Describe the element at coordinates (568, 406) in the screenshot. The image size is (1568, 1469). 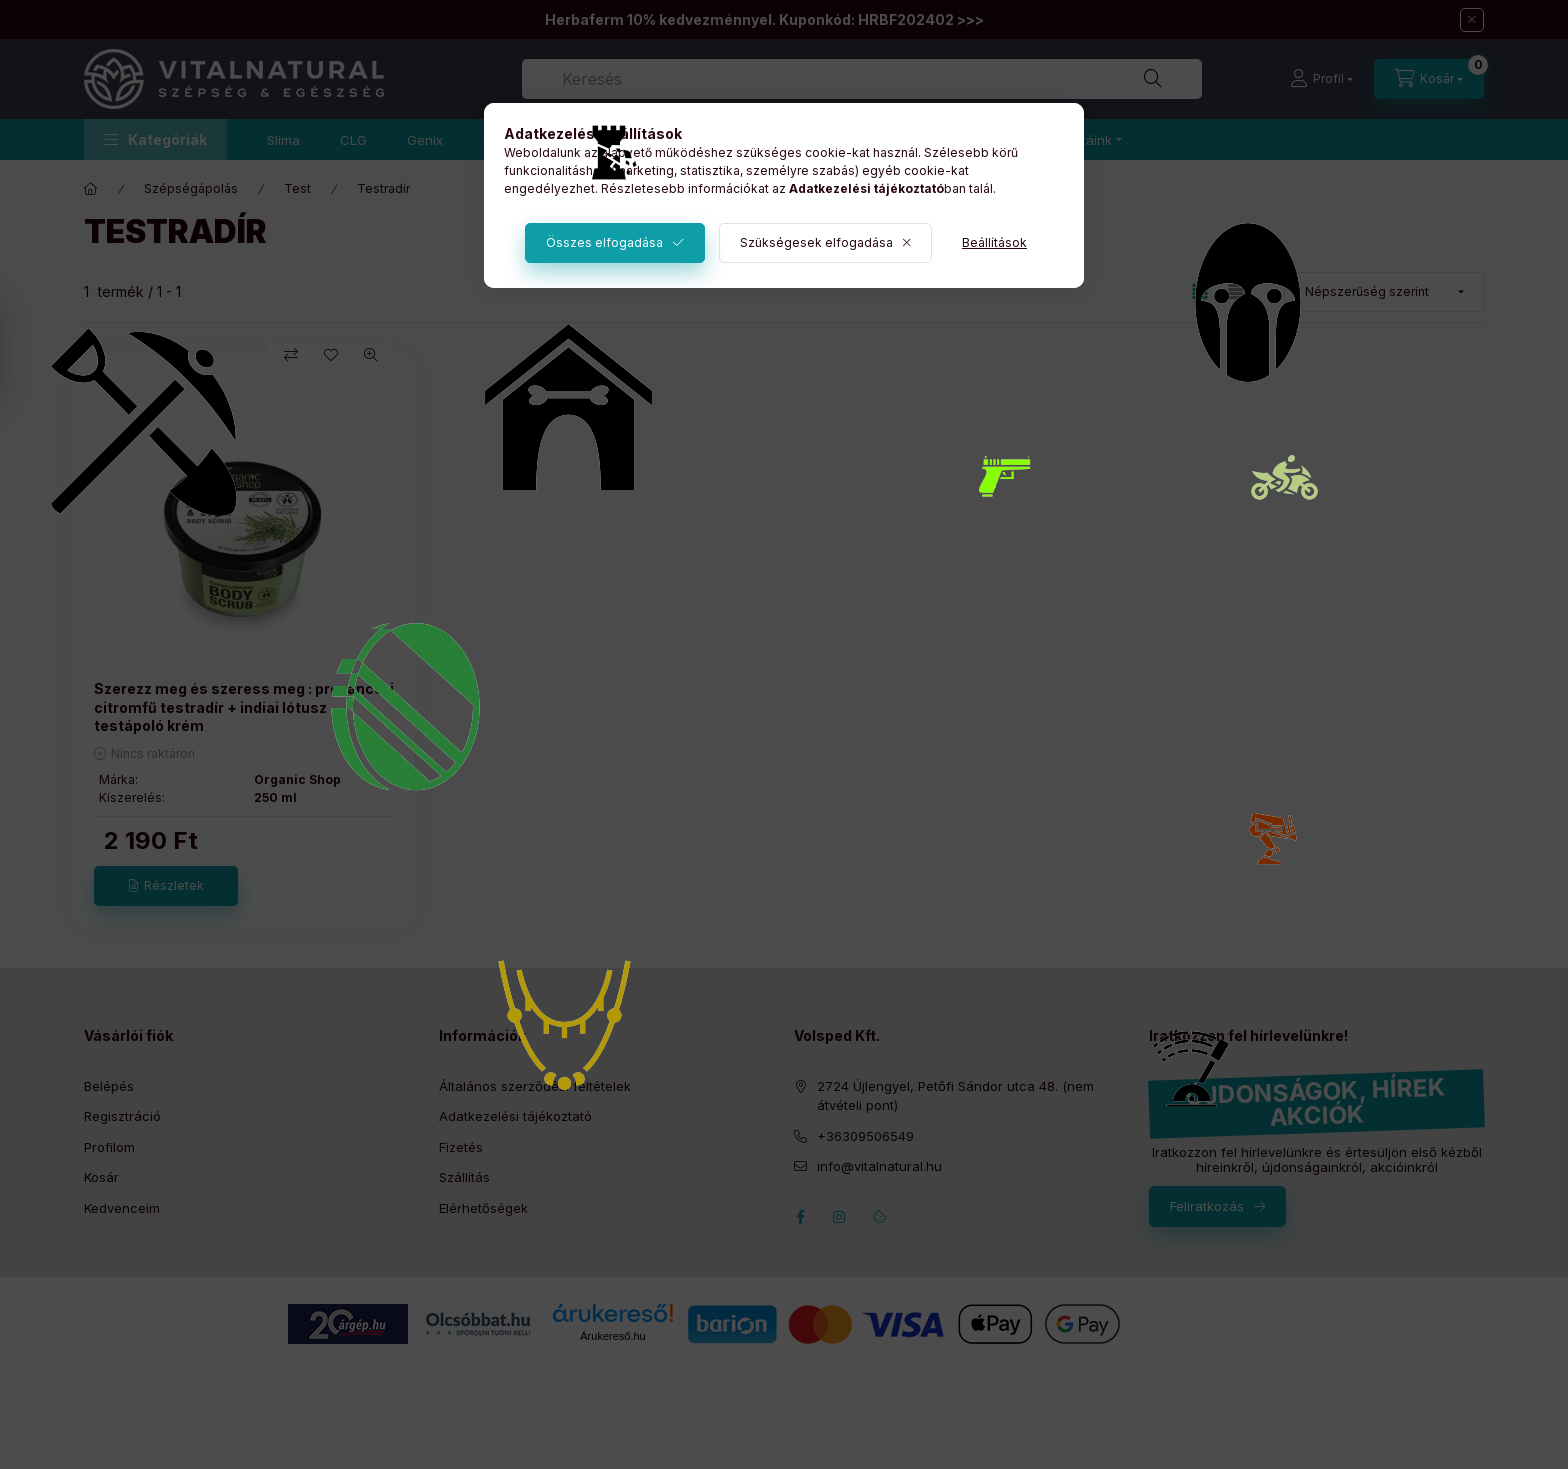
I see `access pet or dog-related features` at that location.